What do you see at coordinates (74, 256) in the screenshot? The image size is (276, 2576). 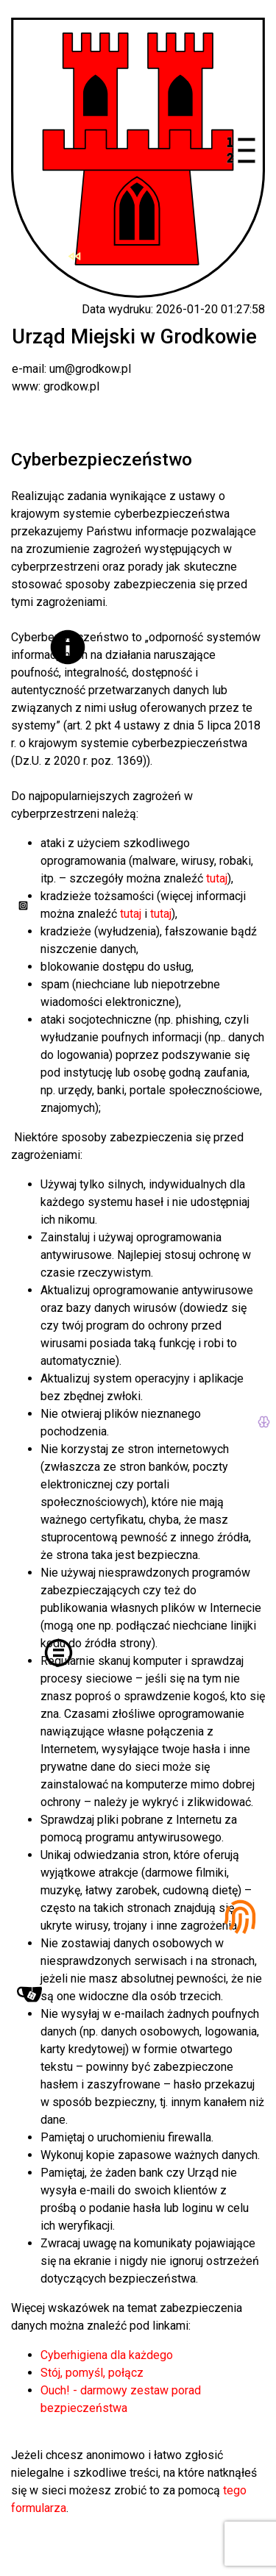 I see `rewind or skip backward in media playback` at bounding box center [74, 256].